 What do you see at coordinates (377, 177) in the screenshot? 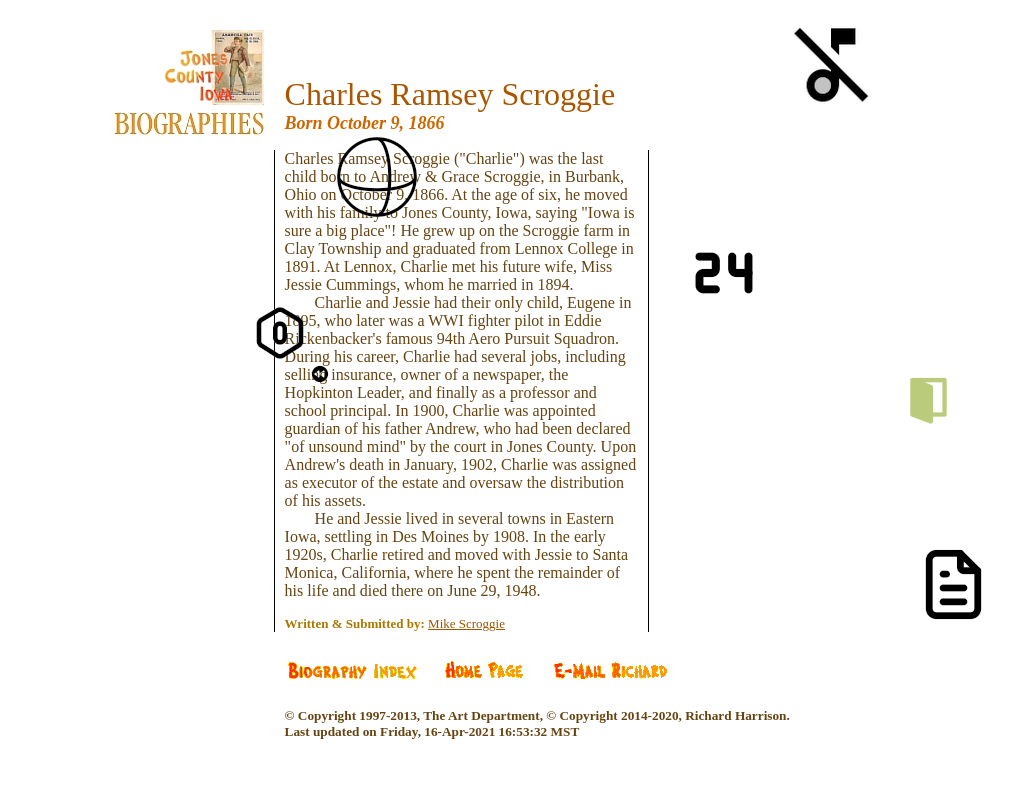
I see `access globe or world view` at bounding box center [377, 177].